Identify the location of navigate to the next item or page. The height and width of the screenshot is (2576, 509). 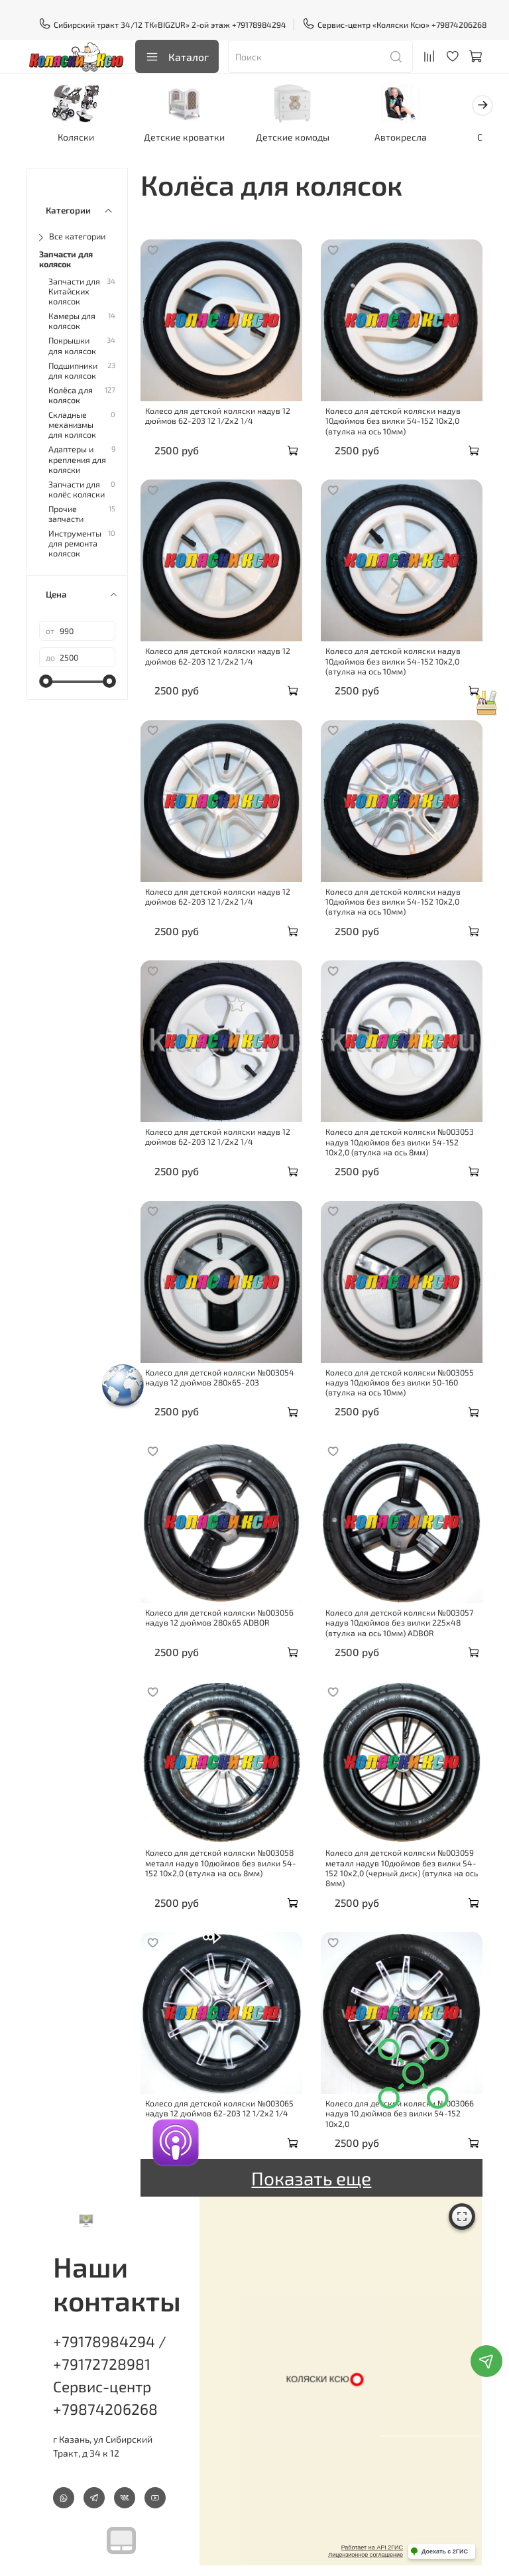
(397, 586).